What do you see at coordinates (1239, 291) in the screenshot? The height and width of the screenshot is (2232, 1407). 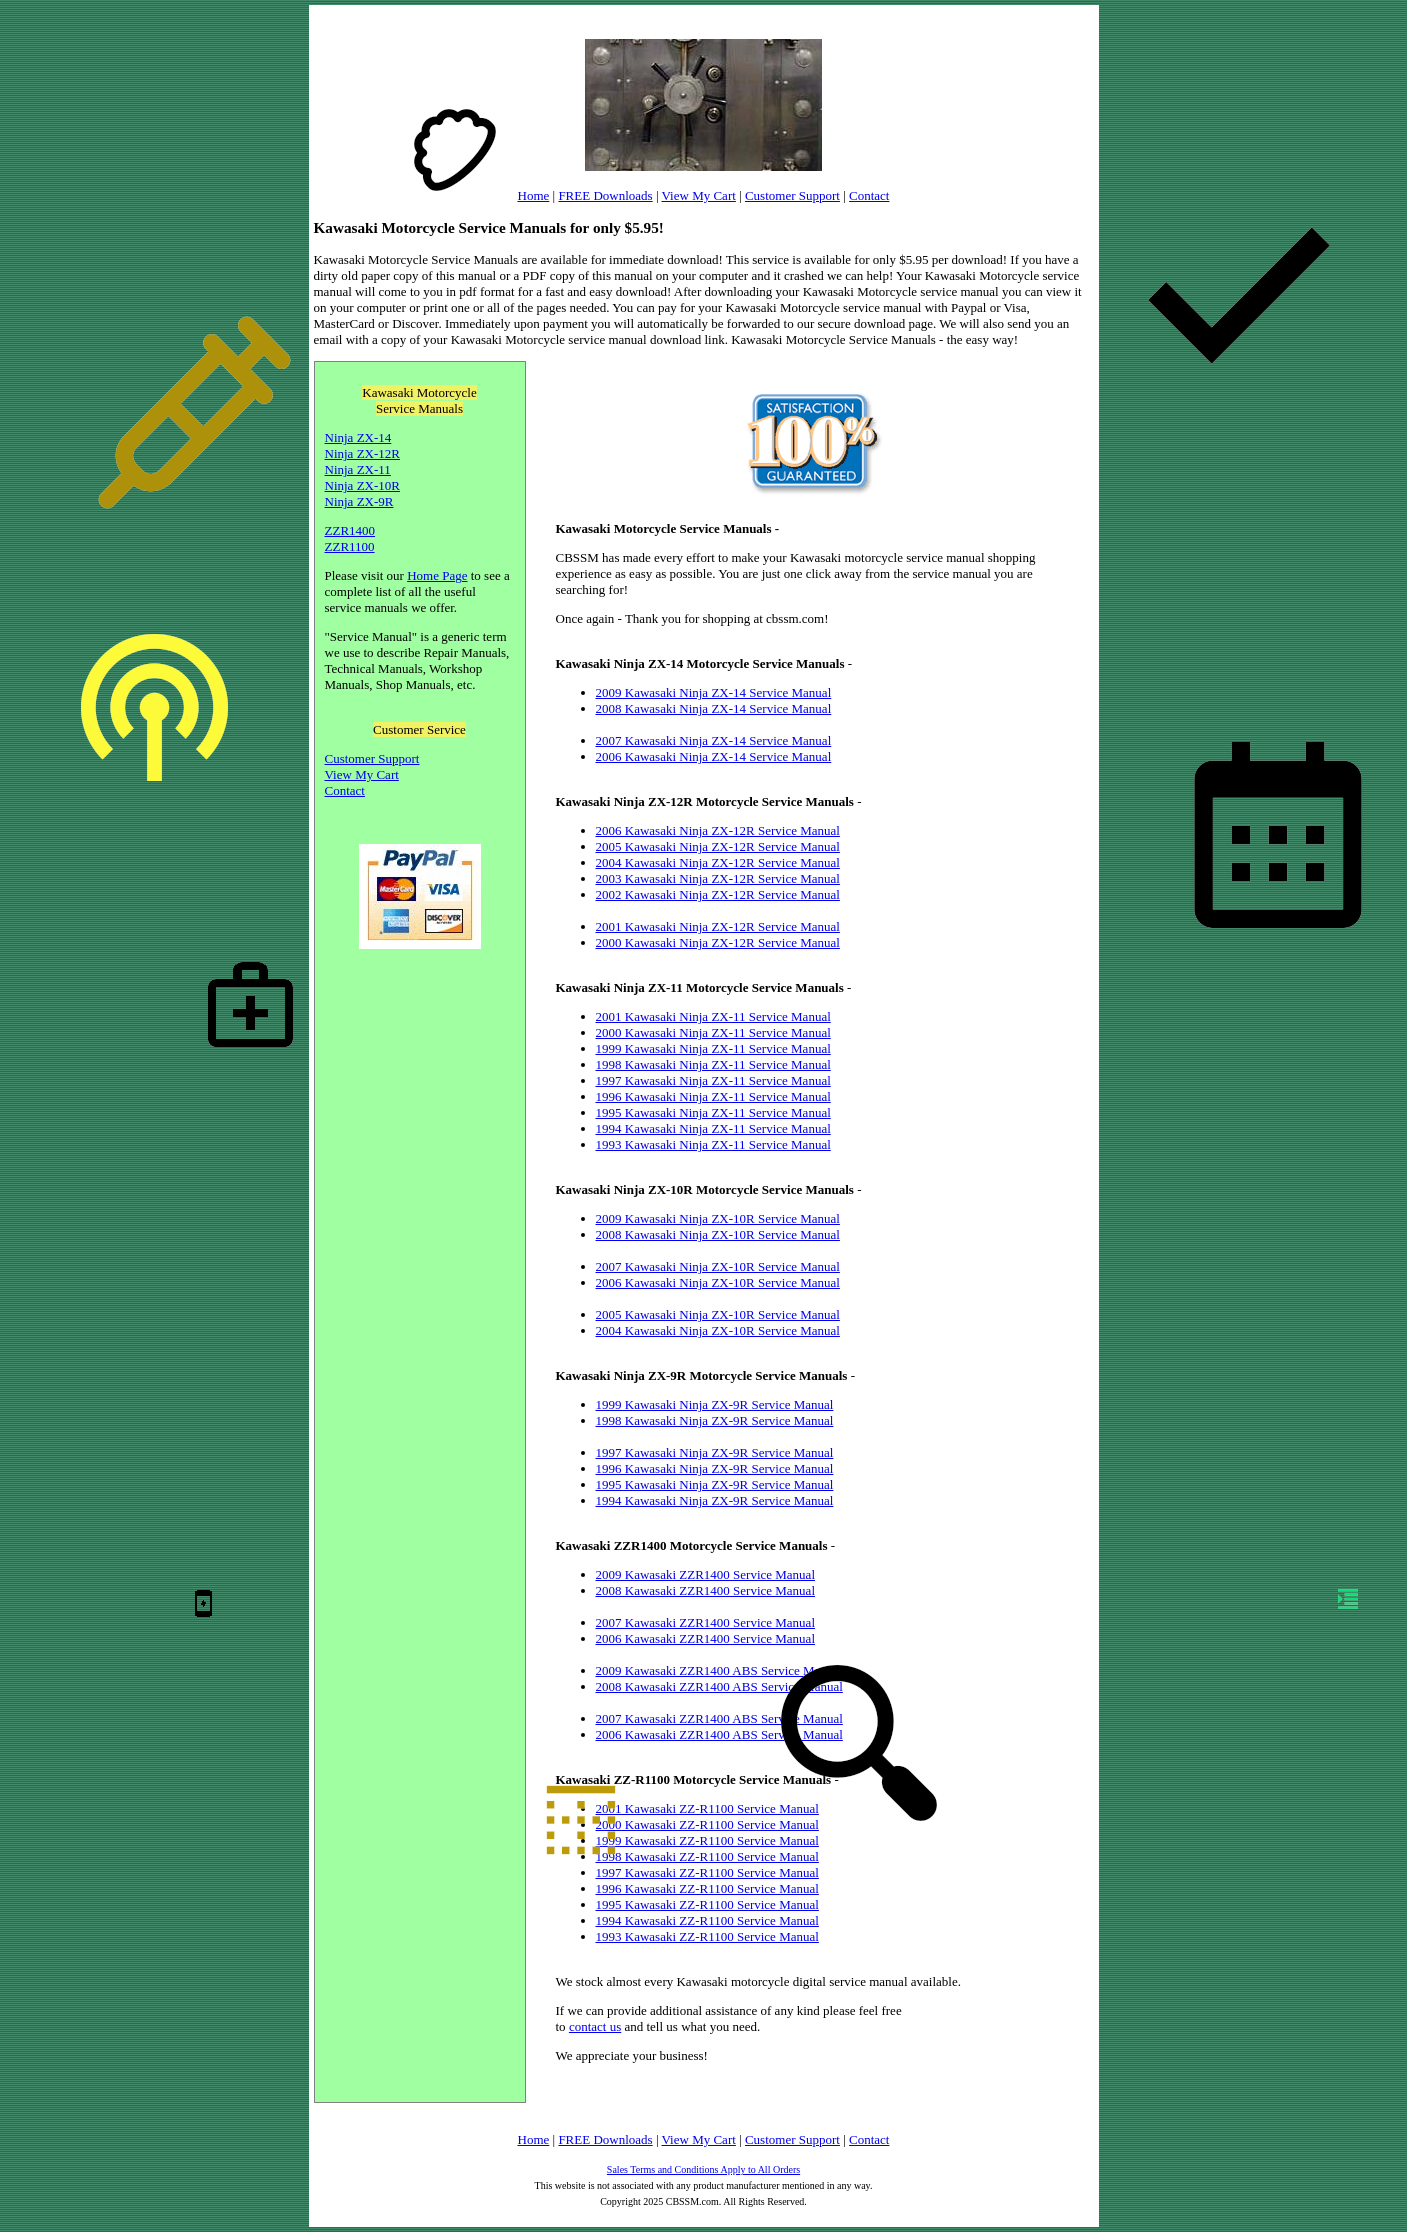 I see `confirm or submit an action` at bounding box center [1239, 291].